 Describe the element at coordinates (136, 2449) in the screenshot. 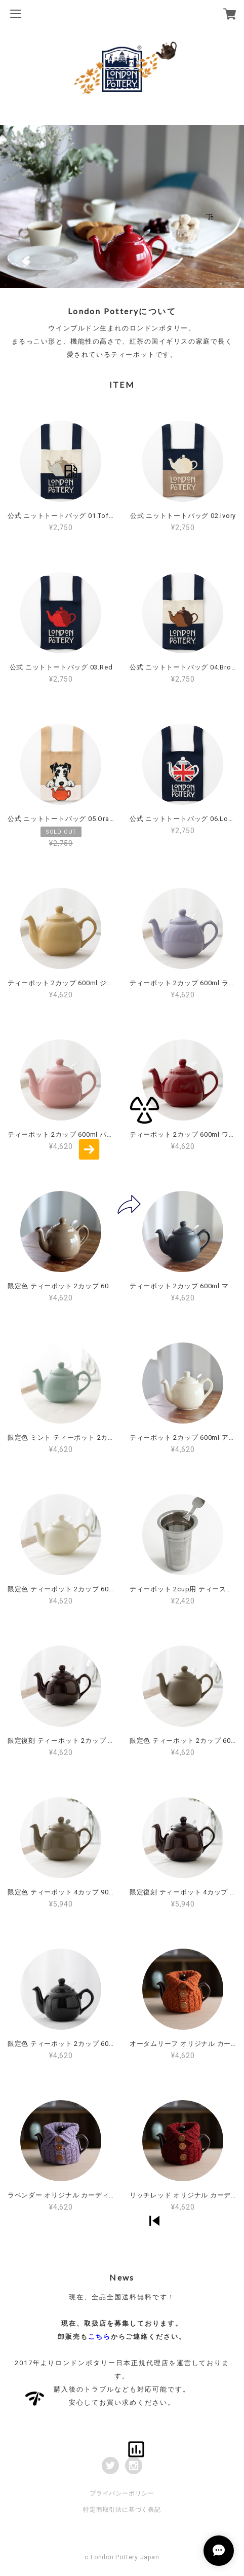

I see `insert a chart or graph into a document` at that location.